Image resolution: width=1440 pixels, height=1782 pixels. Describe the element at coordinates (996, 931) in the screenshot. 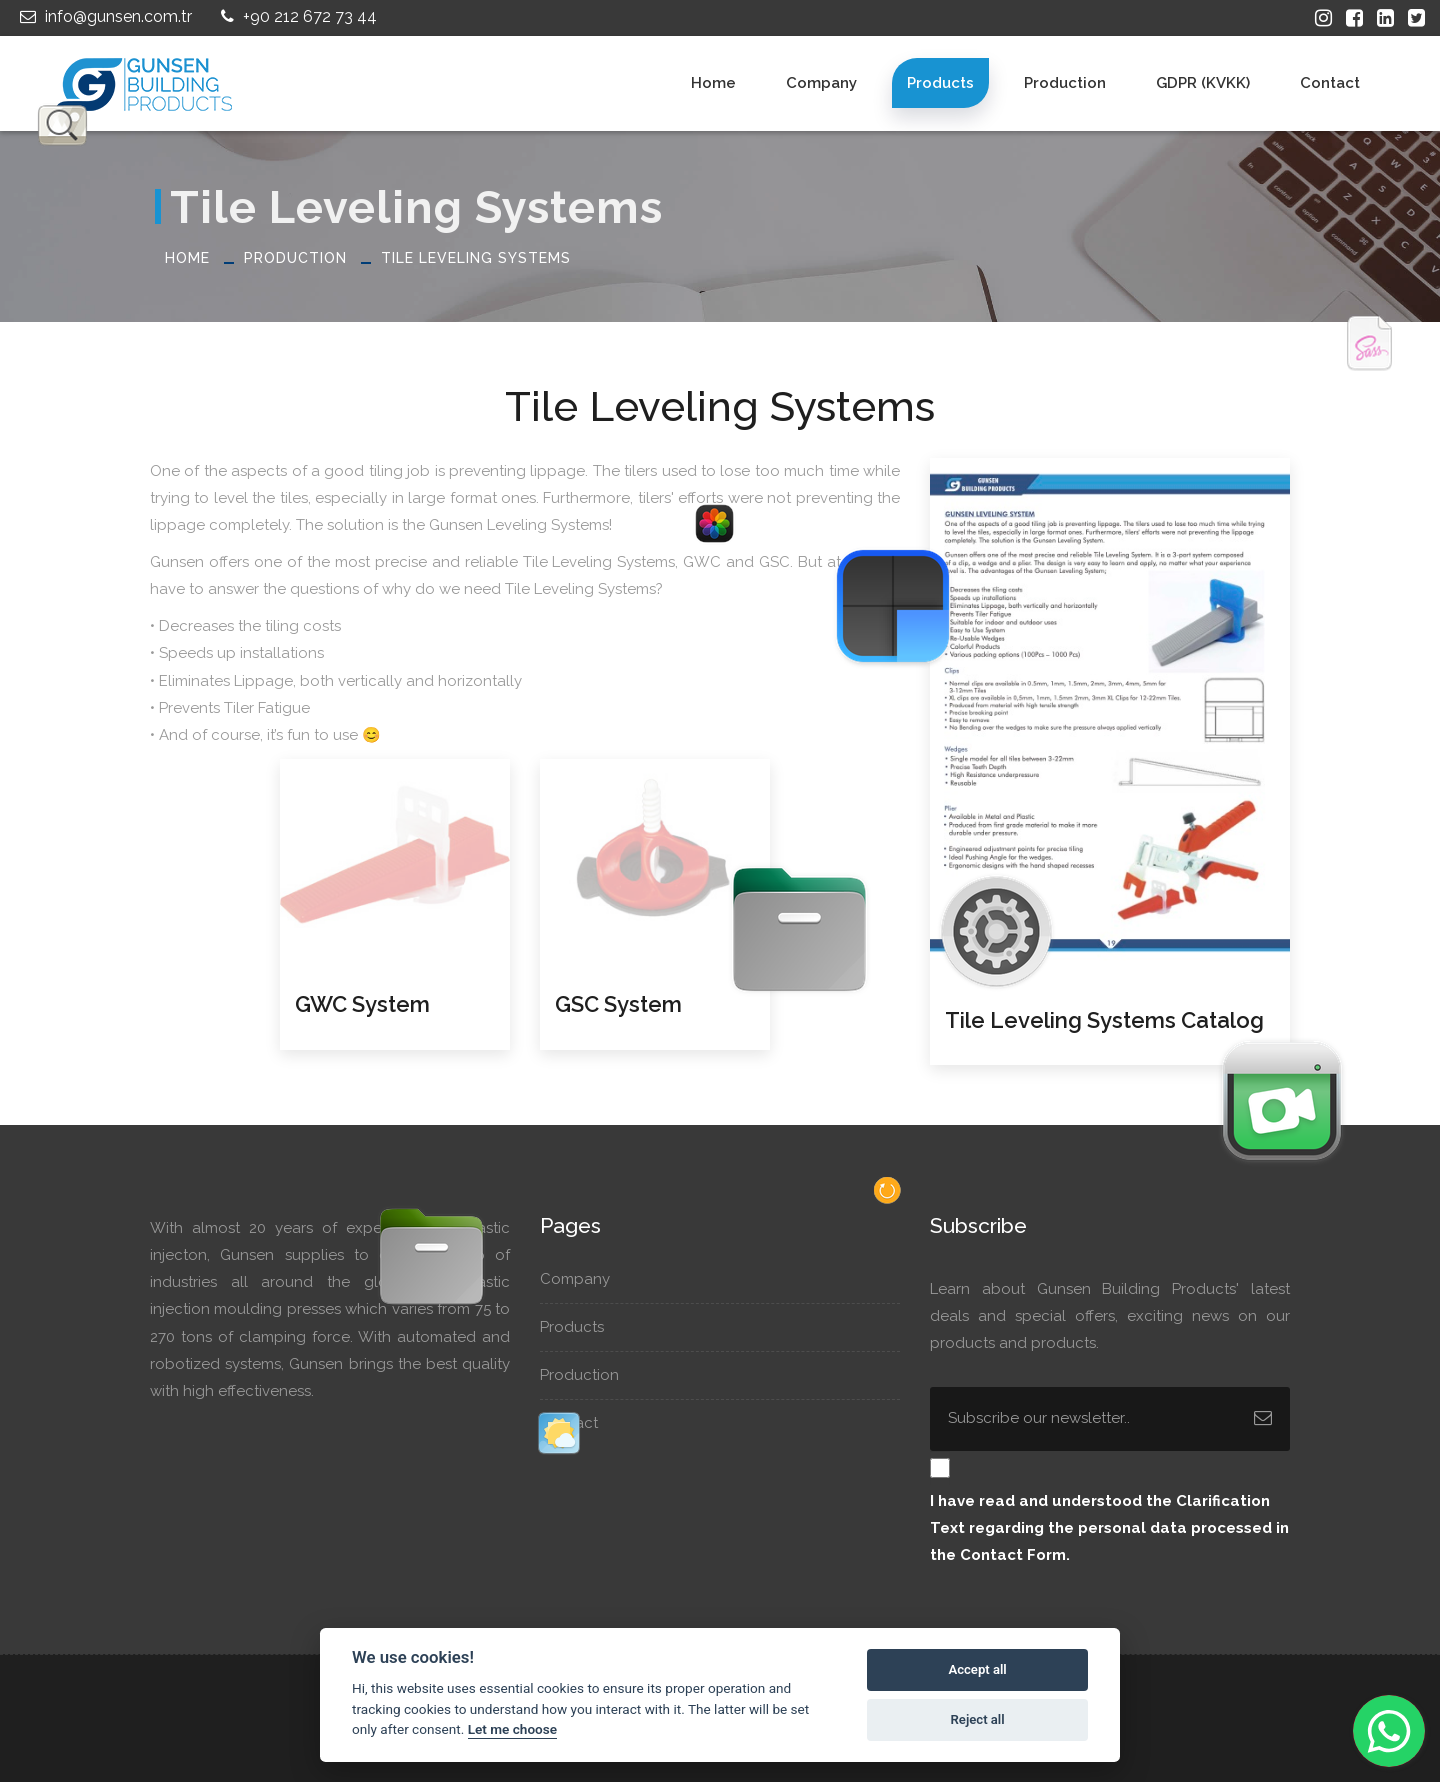

I see `open system settings` at that location.